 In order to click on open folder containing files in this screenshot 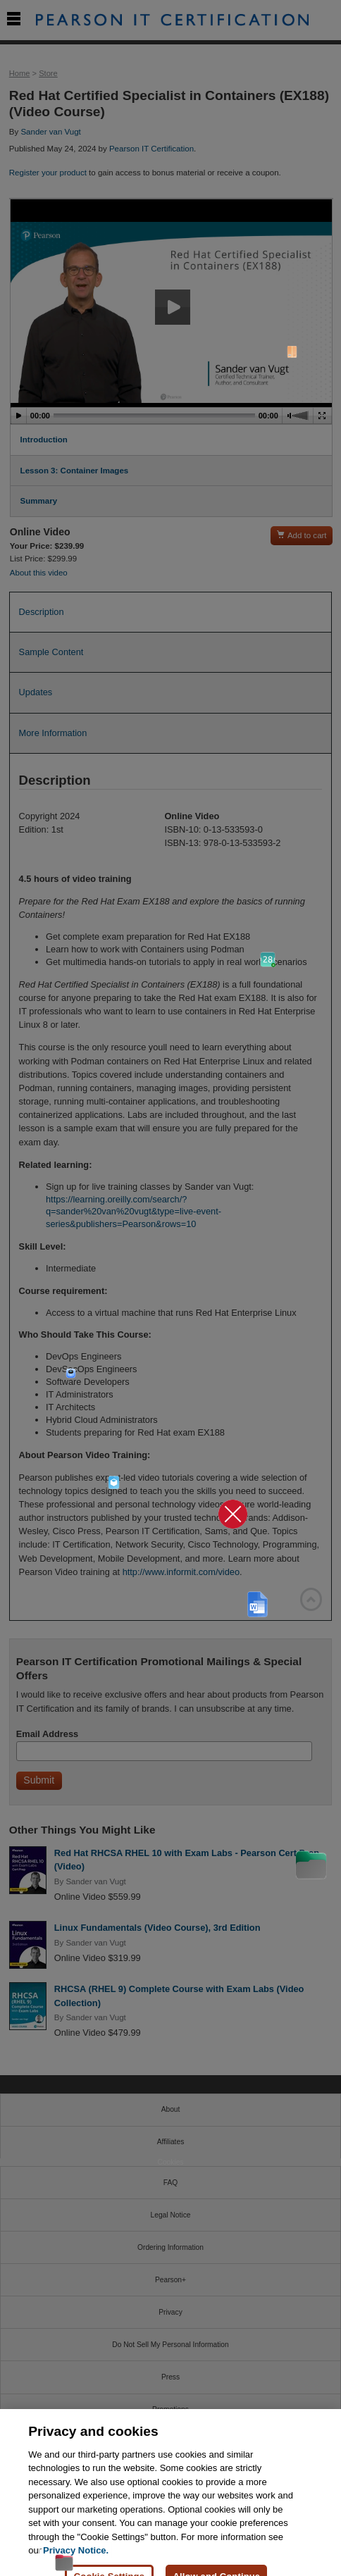, I will do `click(311, 1865)`.